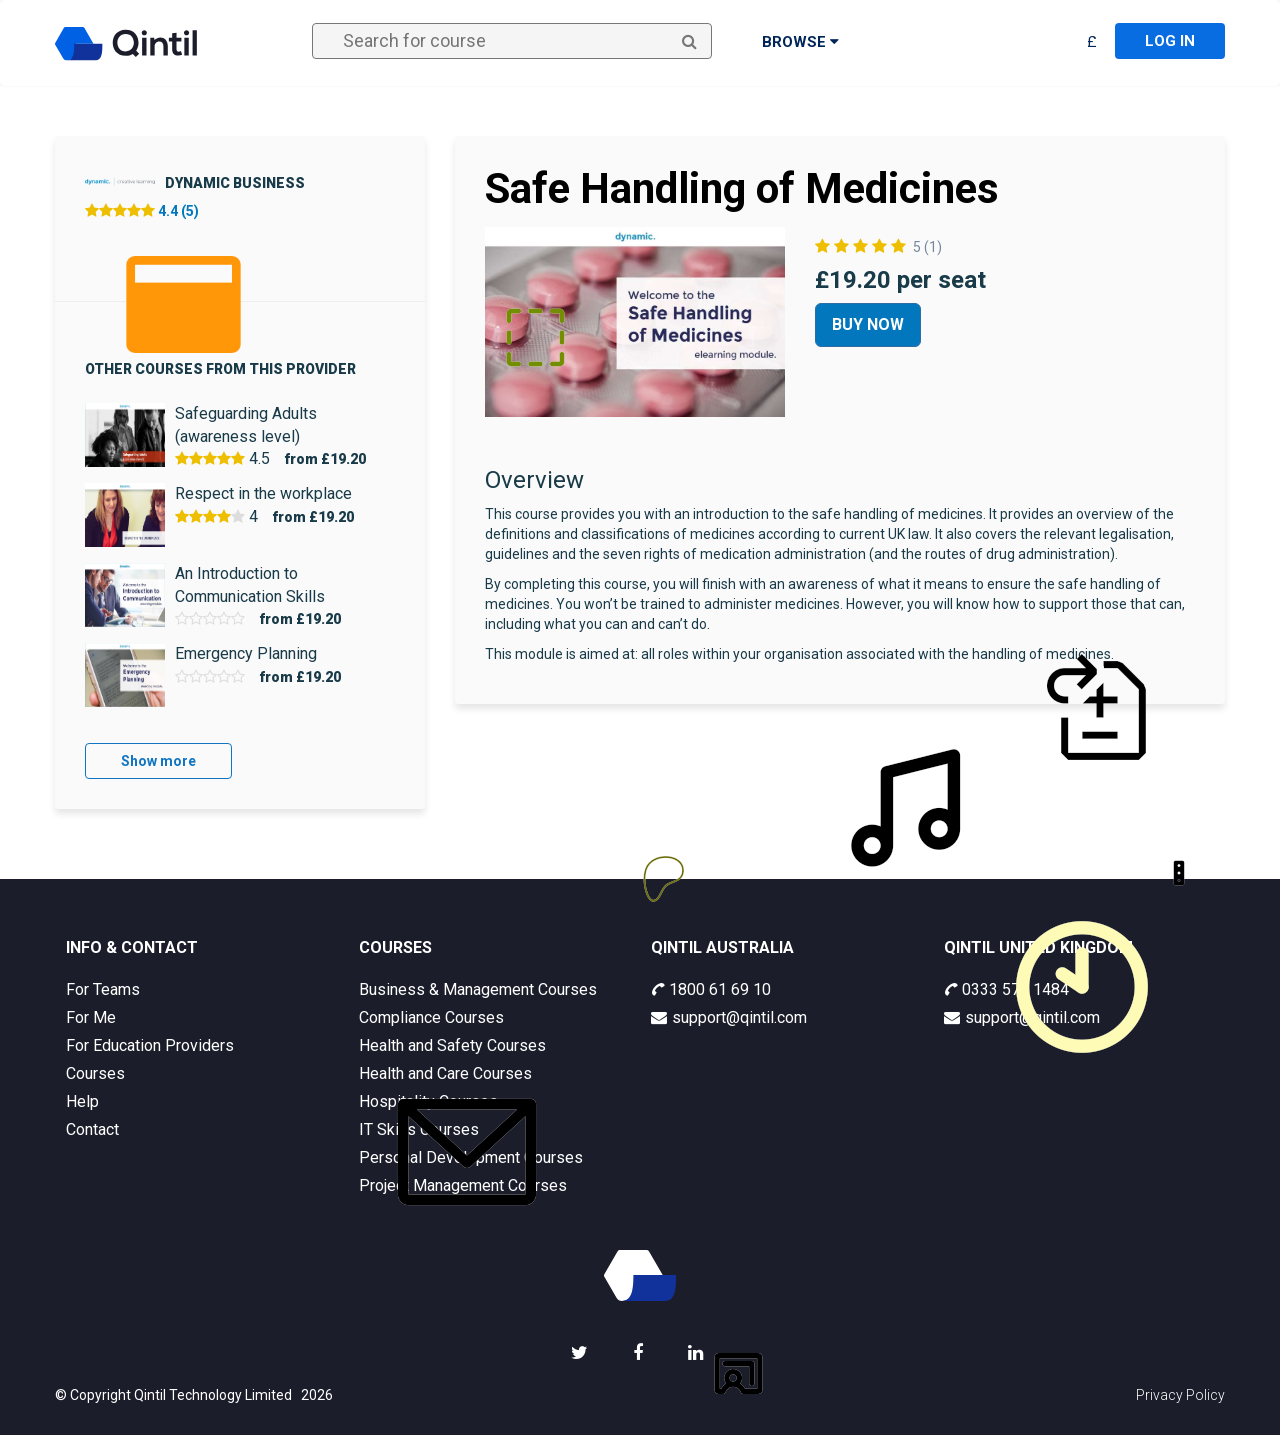  Describe the element at coordinates (1082, 987) in the screenshot. I see `indicates the current time or timestamp` at that location.